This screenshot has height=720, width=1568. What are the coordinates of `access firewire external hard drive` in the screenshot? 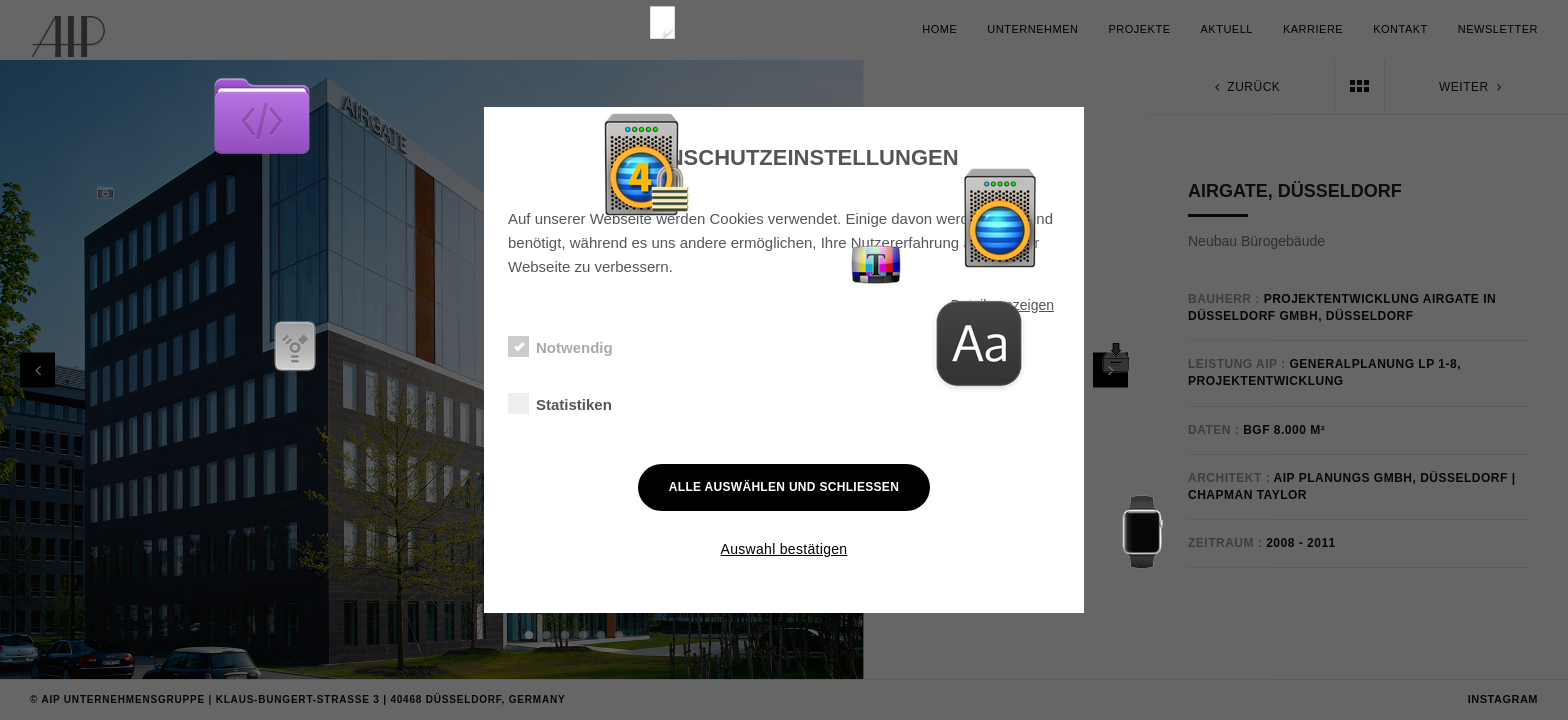 It's located at (295, 346).